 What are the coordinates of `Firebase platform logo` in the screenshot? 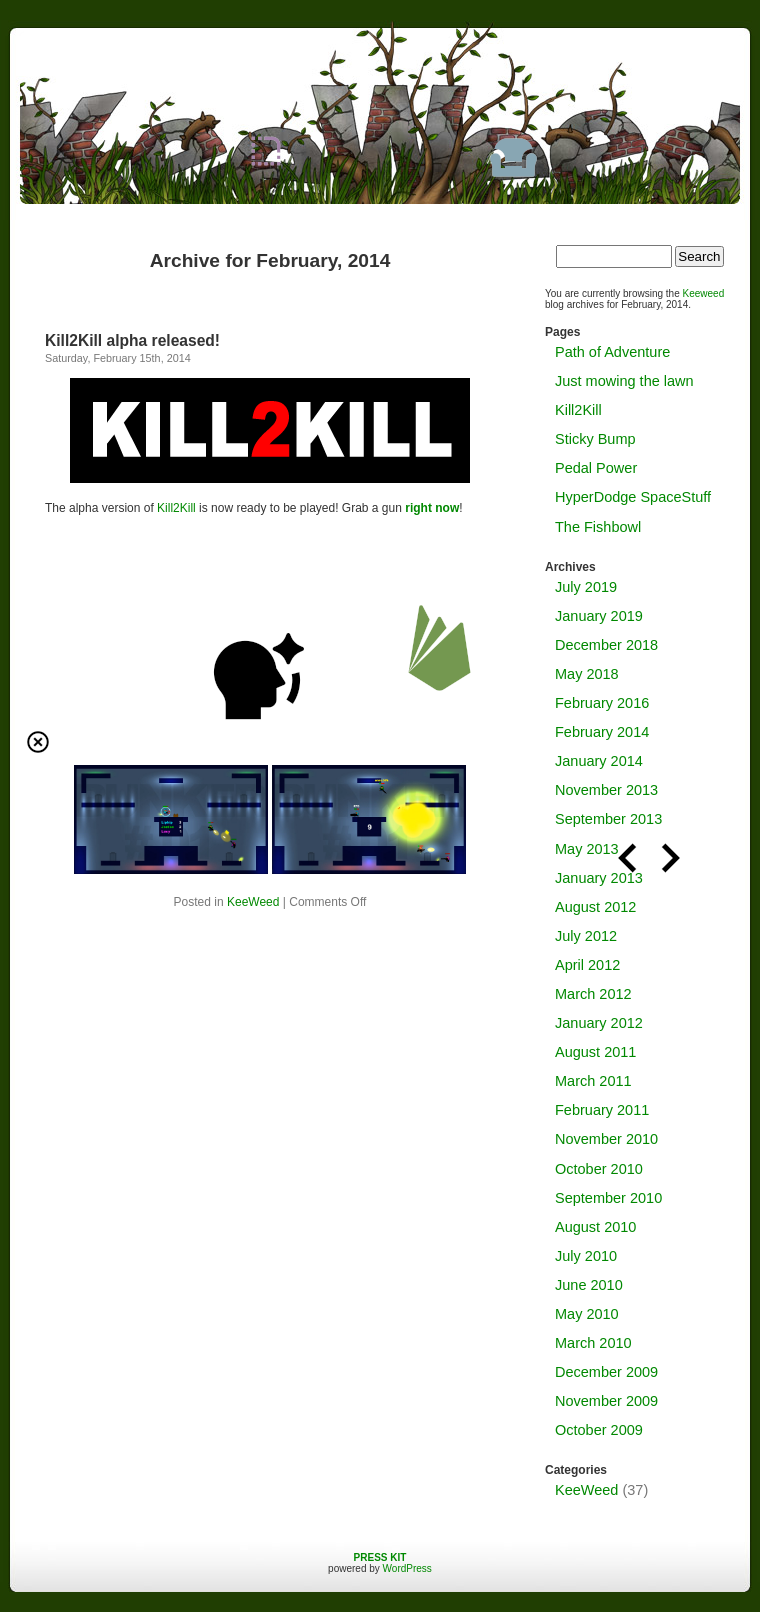 It's located at (439, 647).